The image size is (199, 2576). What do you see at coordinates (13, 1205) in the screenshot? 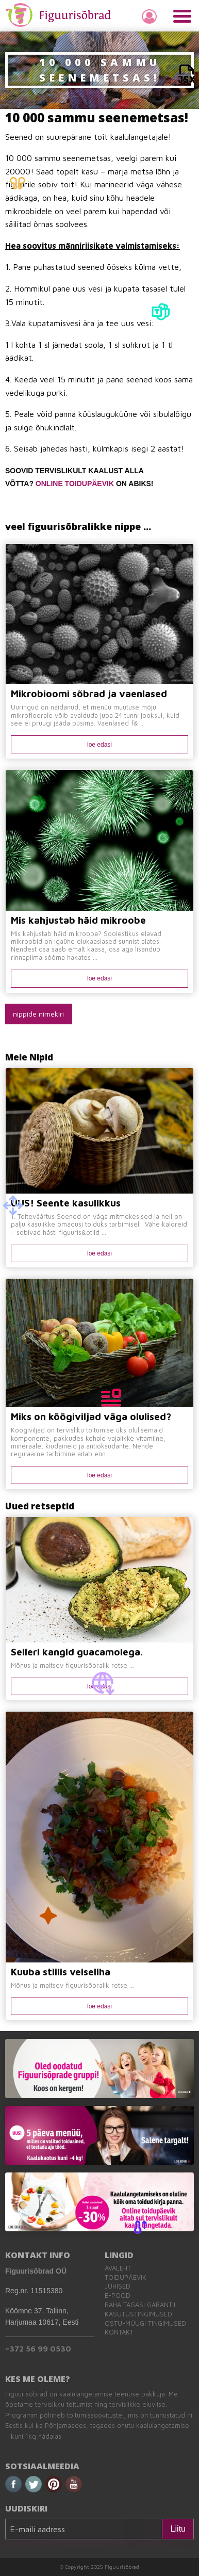
I see `move or reposition an element` at bounding box center [13, 1205].